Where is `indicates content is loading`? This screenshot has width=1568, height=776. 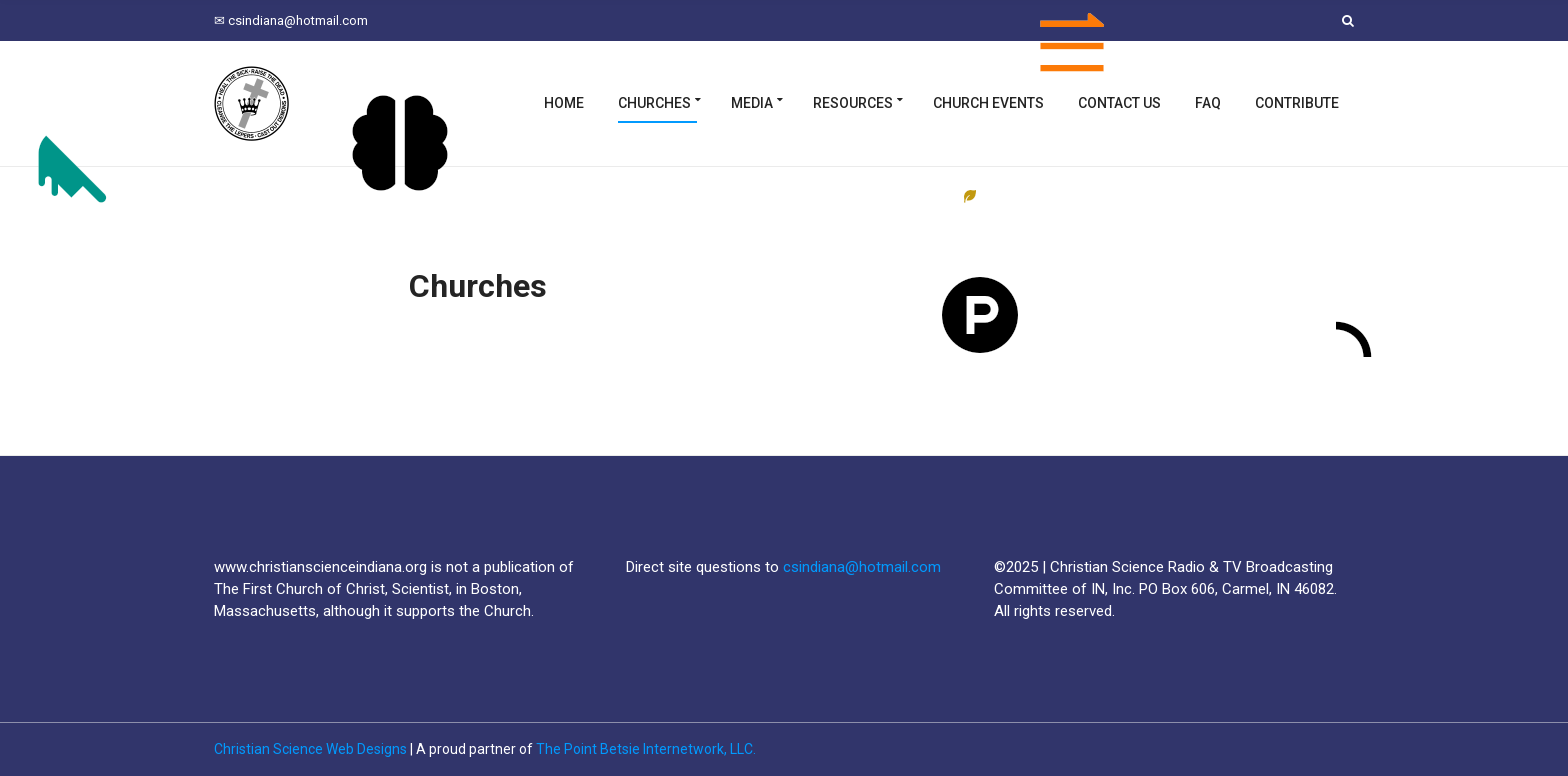 indicates content is loading is located at coordinates (1336, 357).